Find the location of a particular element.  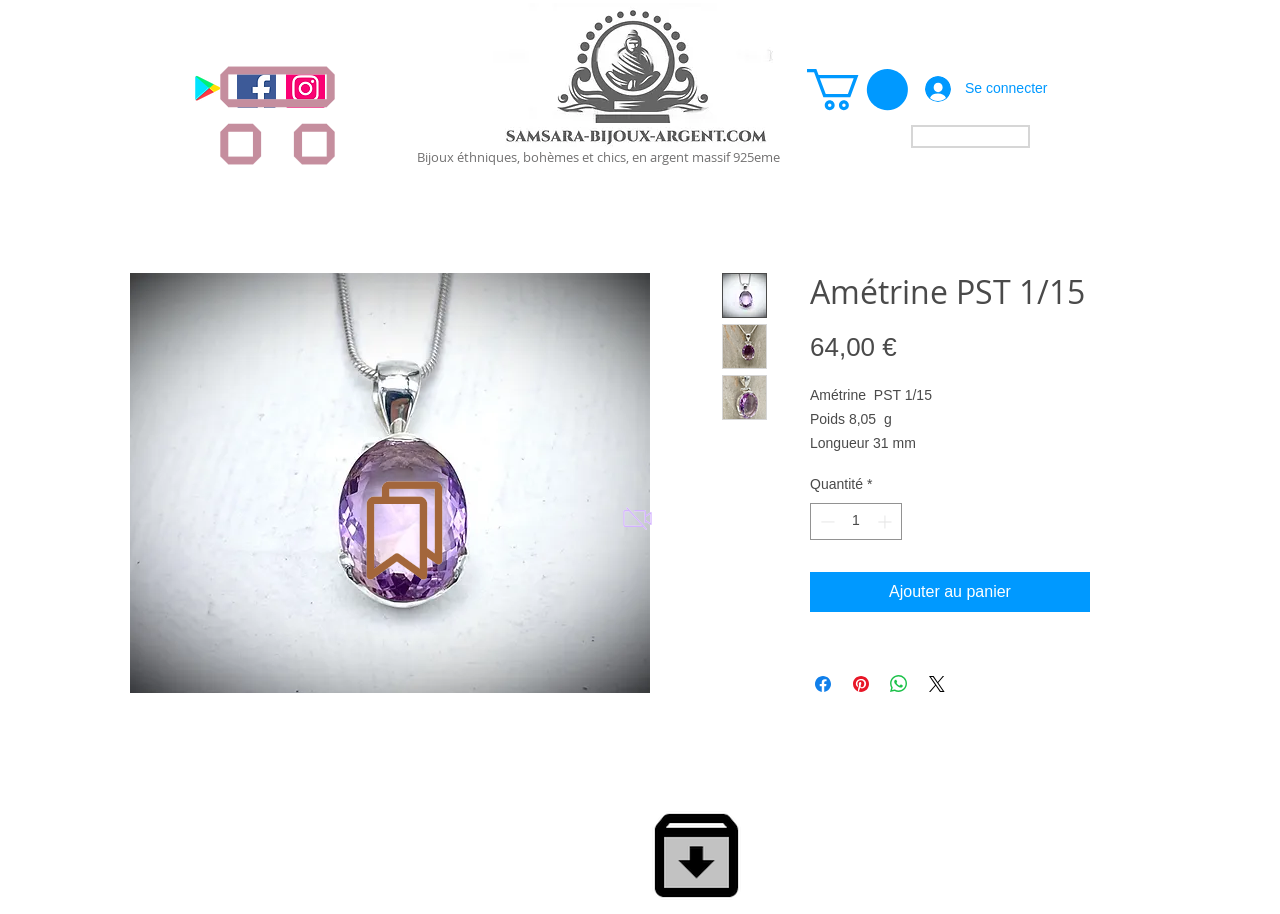

turn off camera or disable video is located at coordinates (636, 518).